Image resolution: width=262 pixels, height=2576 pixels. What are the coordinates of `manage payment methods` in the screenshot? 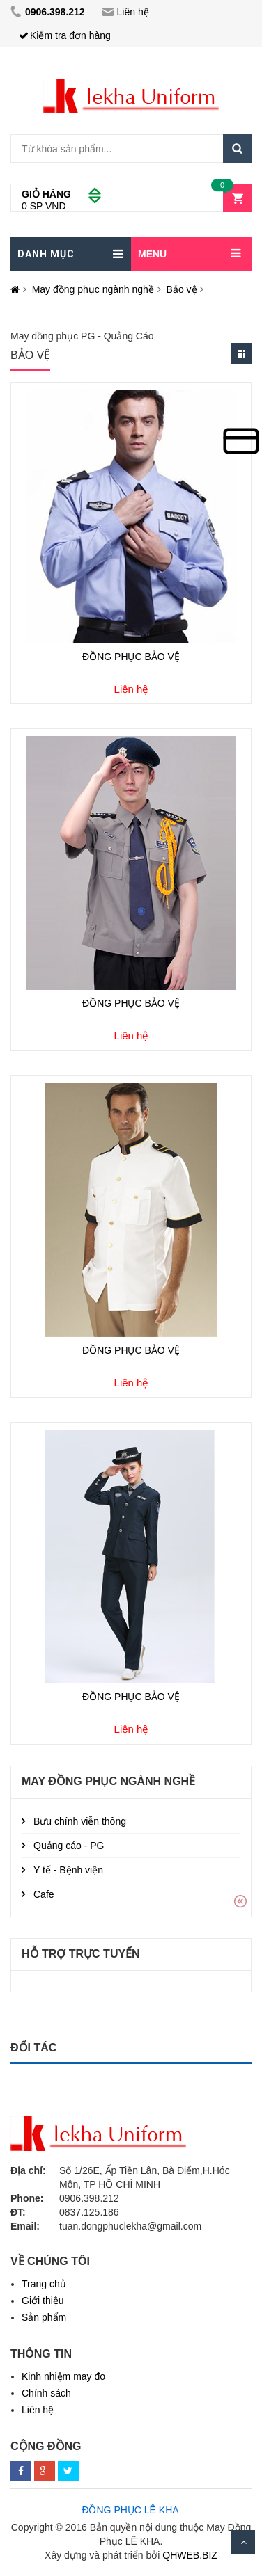 It's located at (241, 441).